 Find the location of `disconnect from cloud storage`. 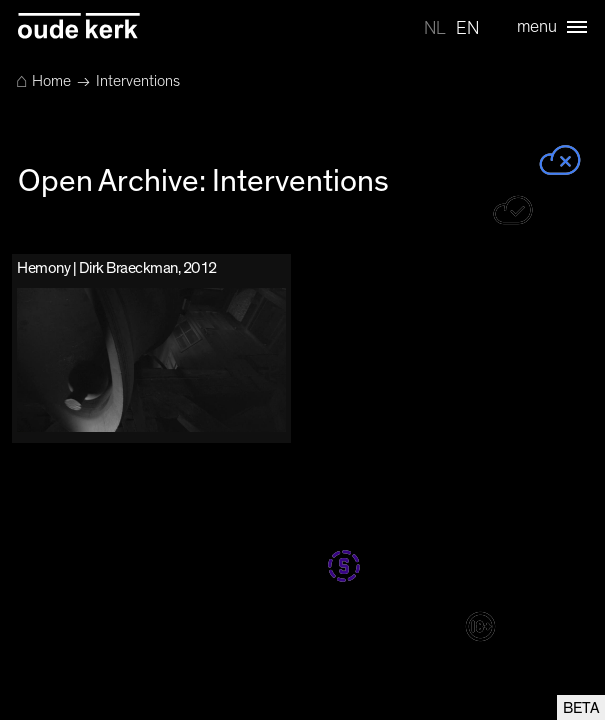

disconnect from cloud storage is located at coordinates (560, 160).